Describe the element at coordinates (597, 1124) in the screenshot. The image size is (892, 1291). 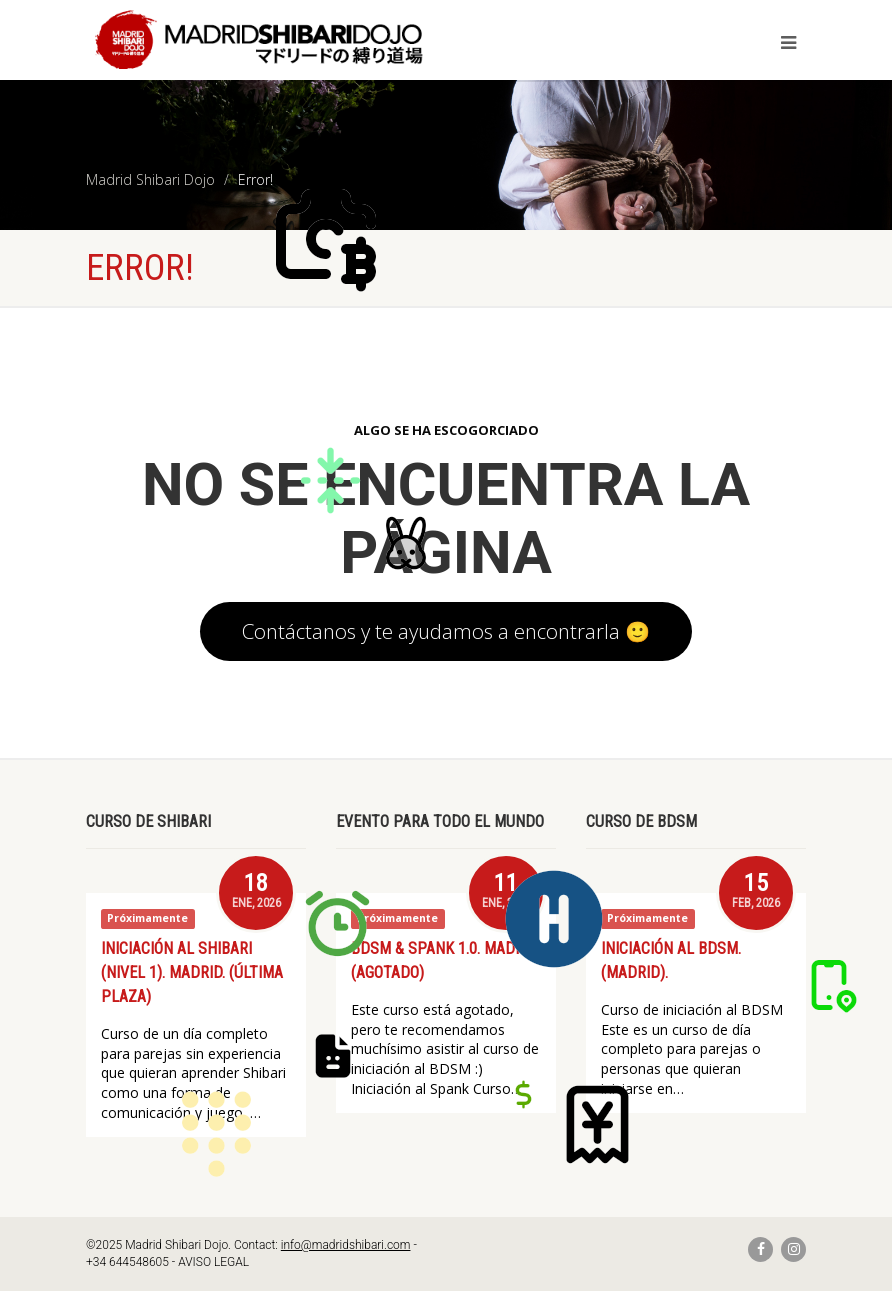
I see `view receipt in yuan currency` at that location.